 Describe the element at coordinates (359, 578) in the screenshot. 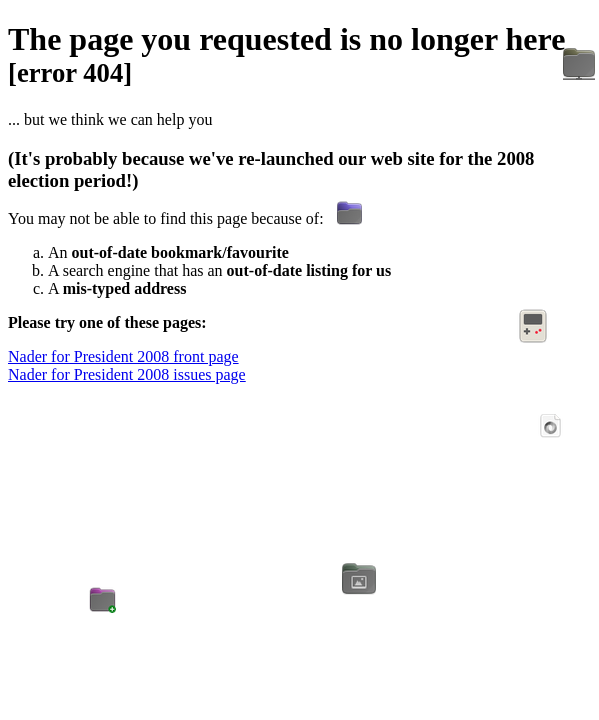

I see `open your pictures folder` at that location.